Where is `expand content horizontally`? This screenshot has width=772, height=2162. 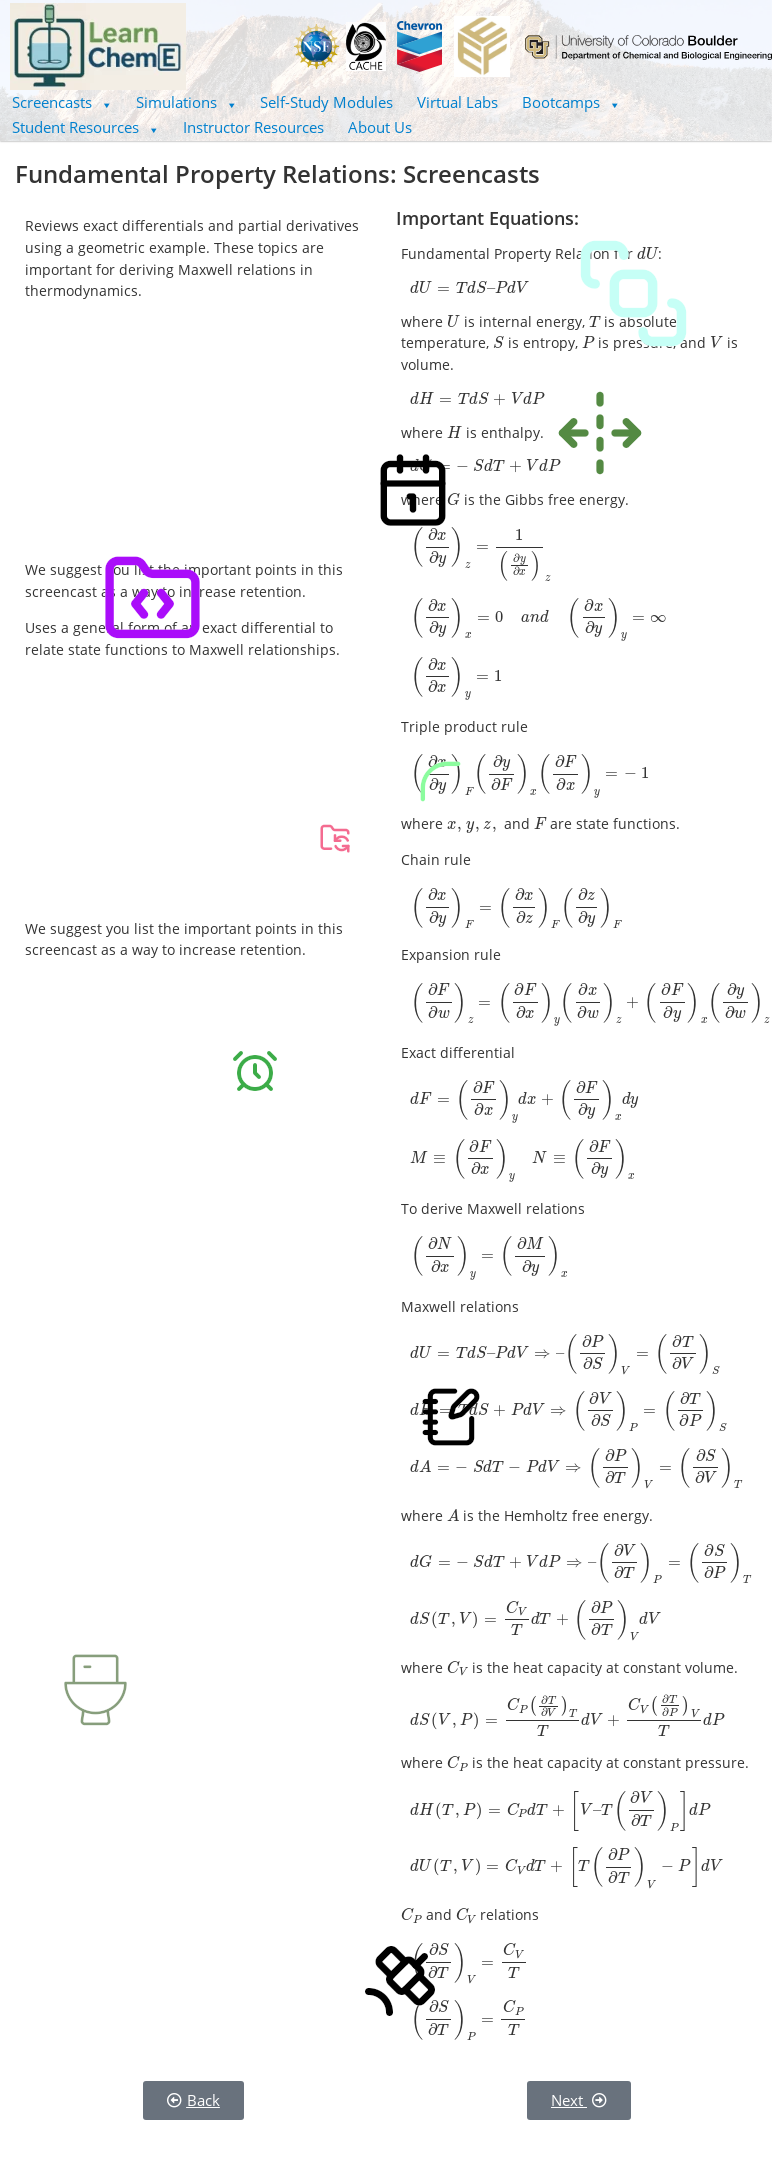
expand content horizontally is located at coordinates (600, 433).